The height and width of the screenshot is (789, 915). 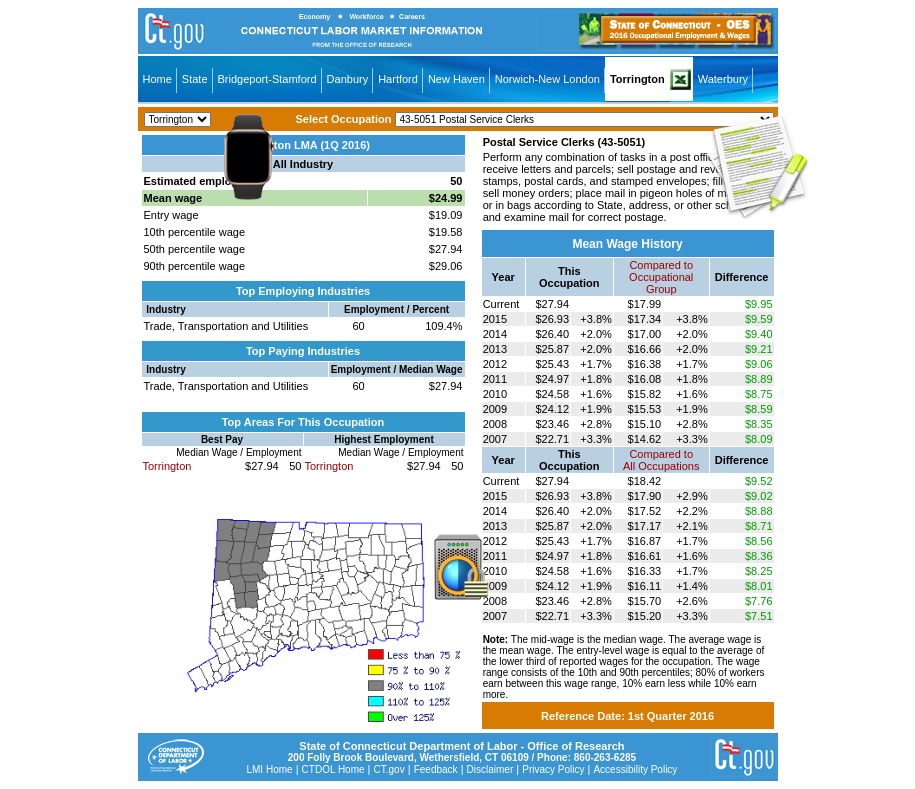 I want to click on locked RAID 1 storage drive, so click(x=458, y=567).